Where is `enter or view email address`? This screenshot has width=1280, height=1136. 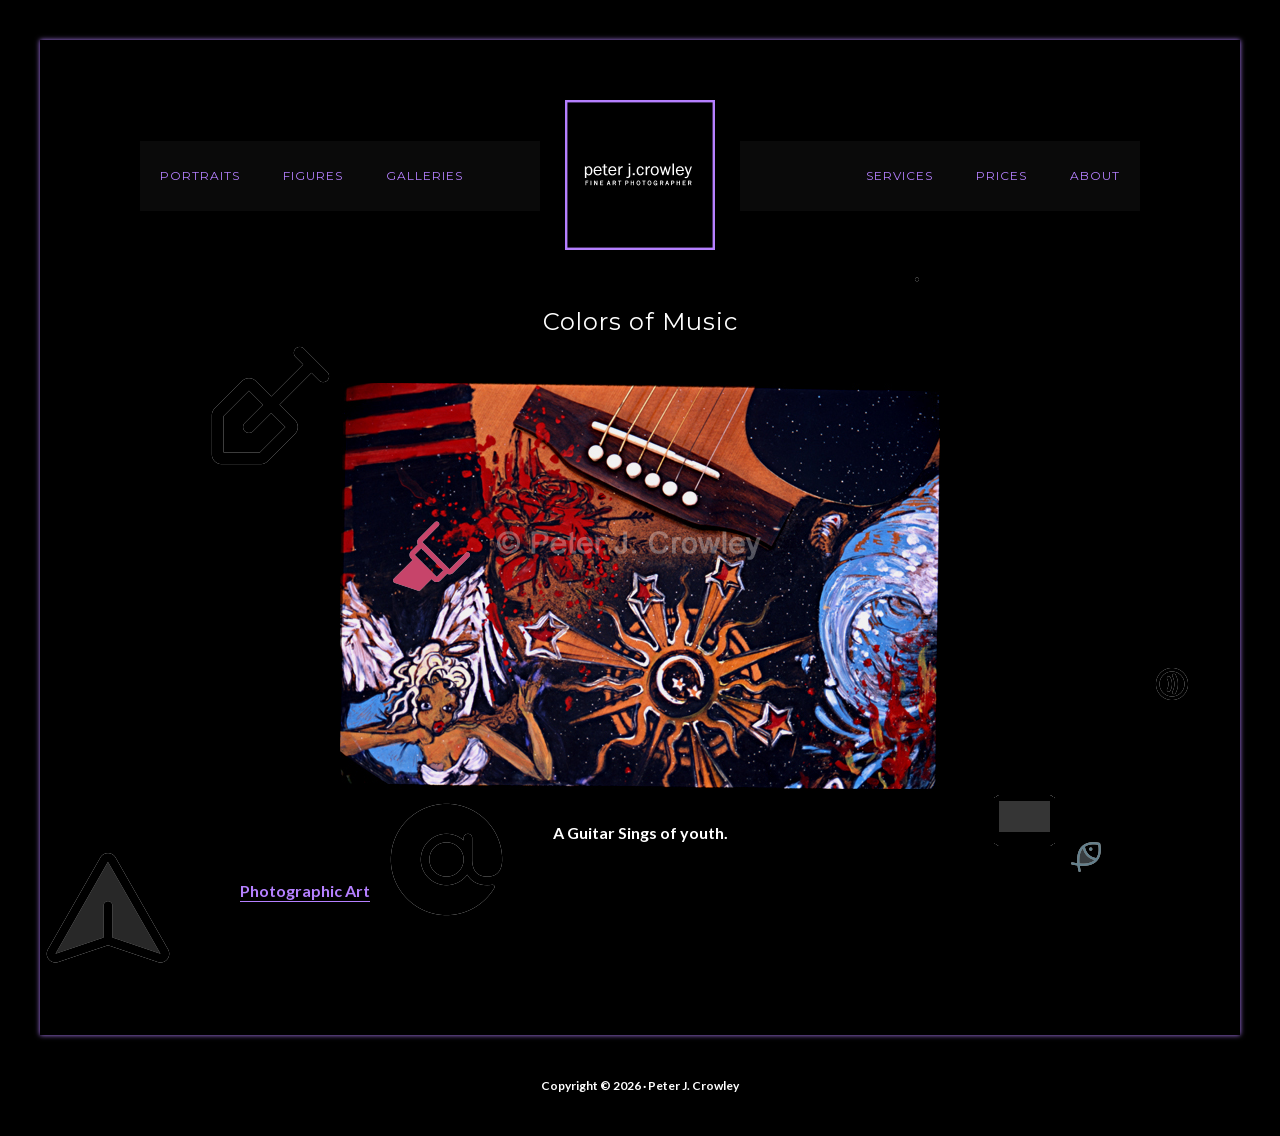
enter or view email address is located at coordinates (446, 859).